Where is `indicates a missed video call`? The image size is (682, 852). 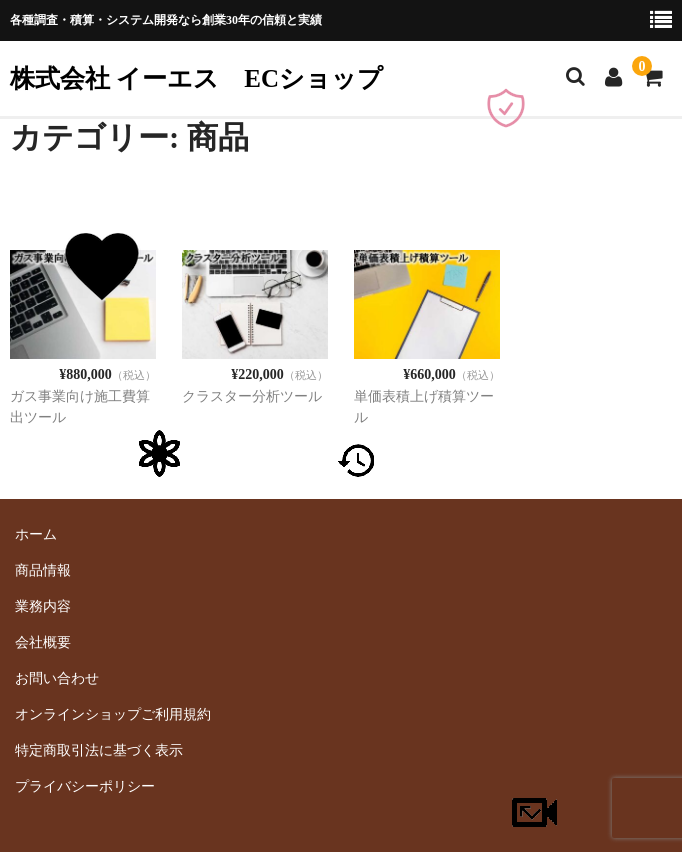
indicates a missed video call is located at coordinates (534, 812).